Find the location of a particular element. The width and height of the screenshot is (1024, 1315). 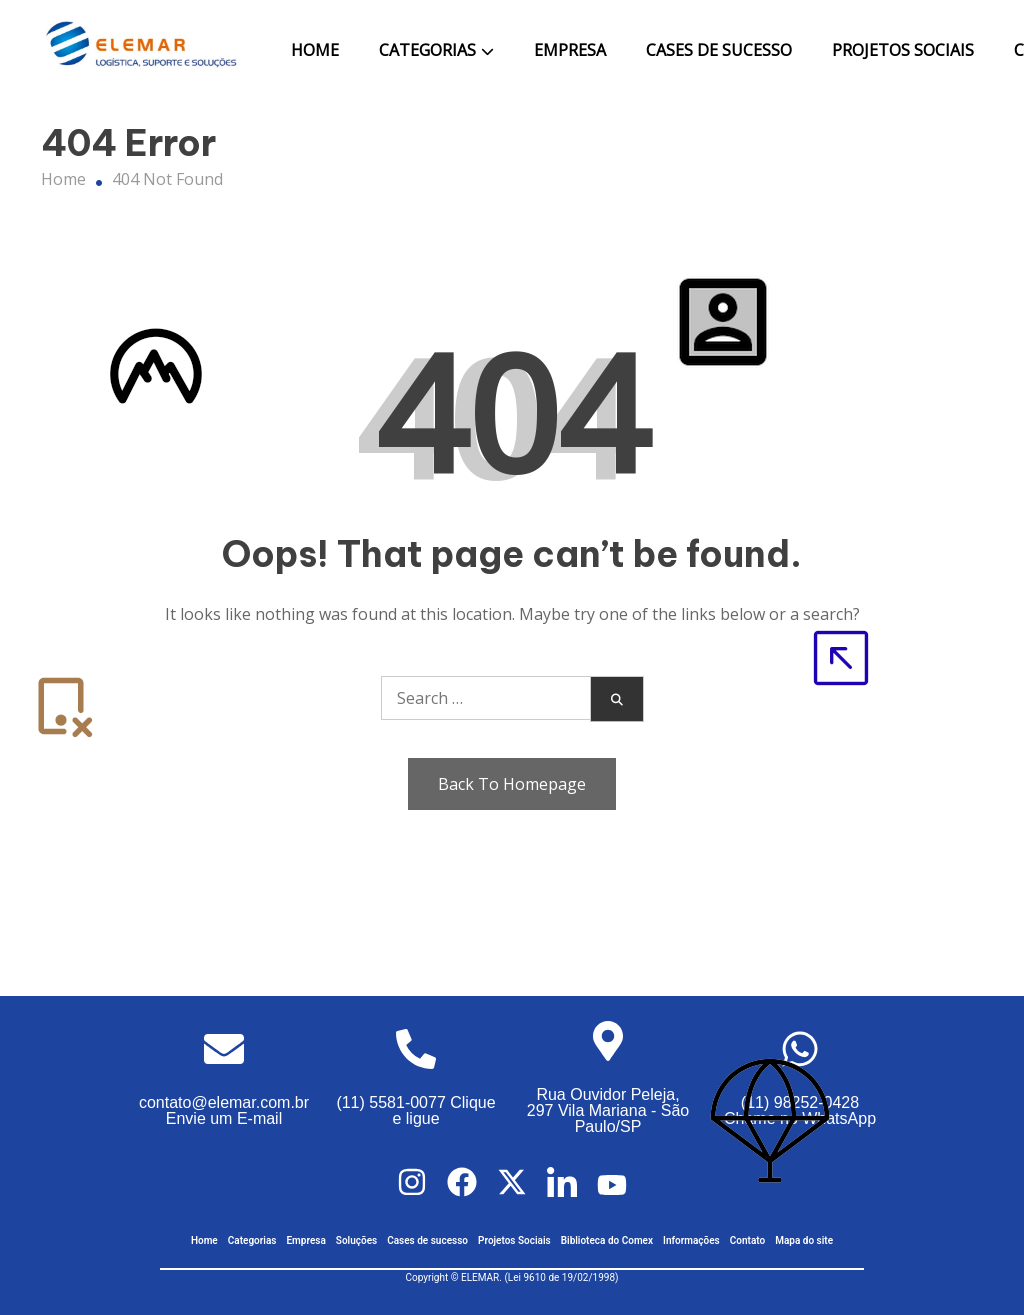

connect to NordVPN is located at coordinates (156, 366).